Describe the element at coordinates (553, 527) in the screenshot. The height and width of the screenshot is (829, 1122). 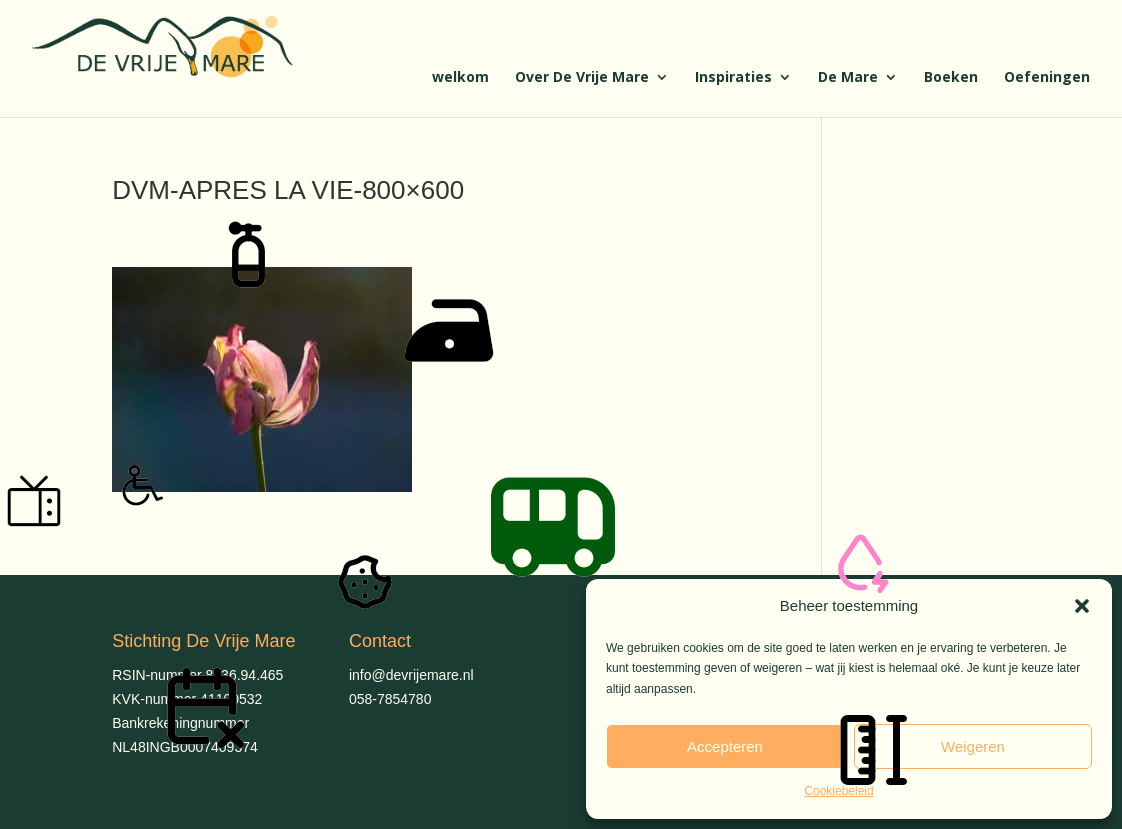
I see `view bus or public transit options` at that location.